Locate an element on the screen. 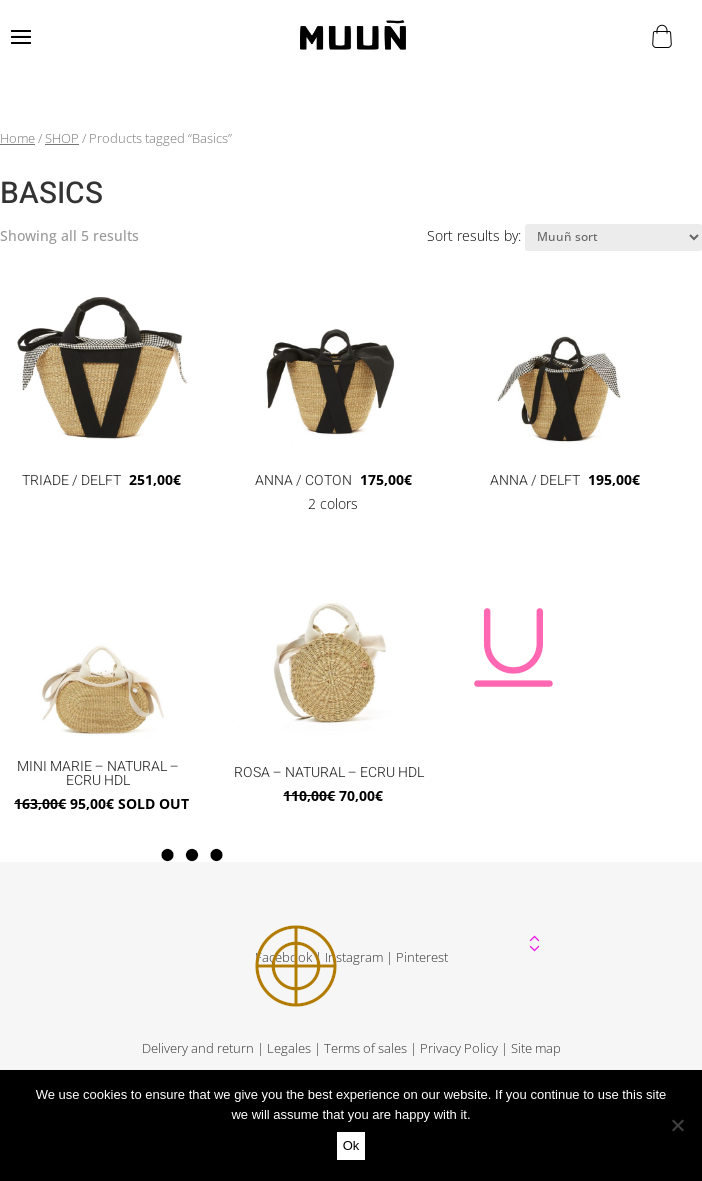  view polar chart or radar graph data is located at coordinates (296, 966).